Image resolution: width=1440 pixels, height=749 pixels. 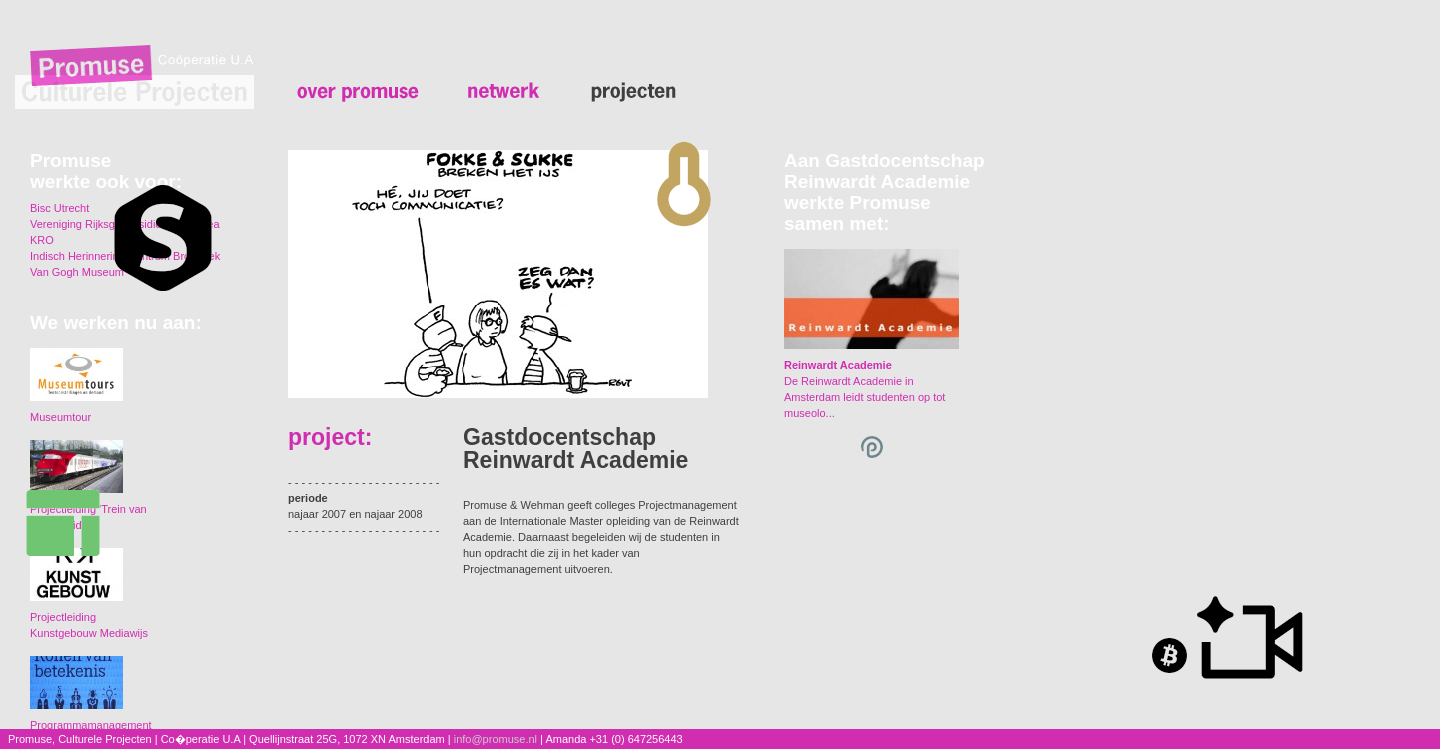 I want to click on visit the SPOJ competitive programming platform, so click(x=163, y=238).